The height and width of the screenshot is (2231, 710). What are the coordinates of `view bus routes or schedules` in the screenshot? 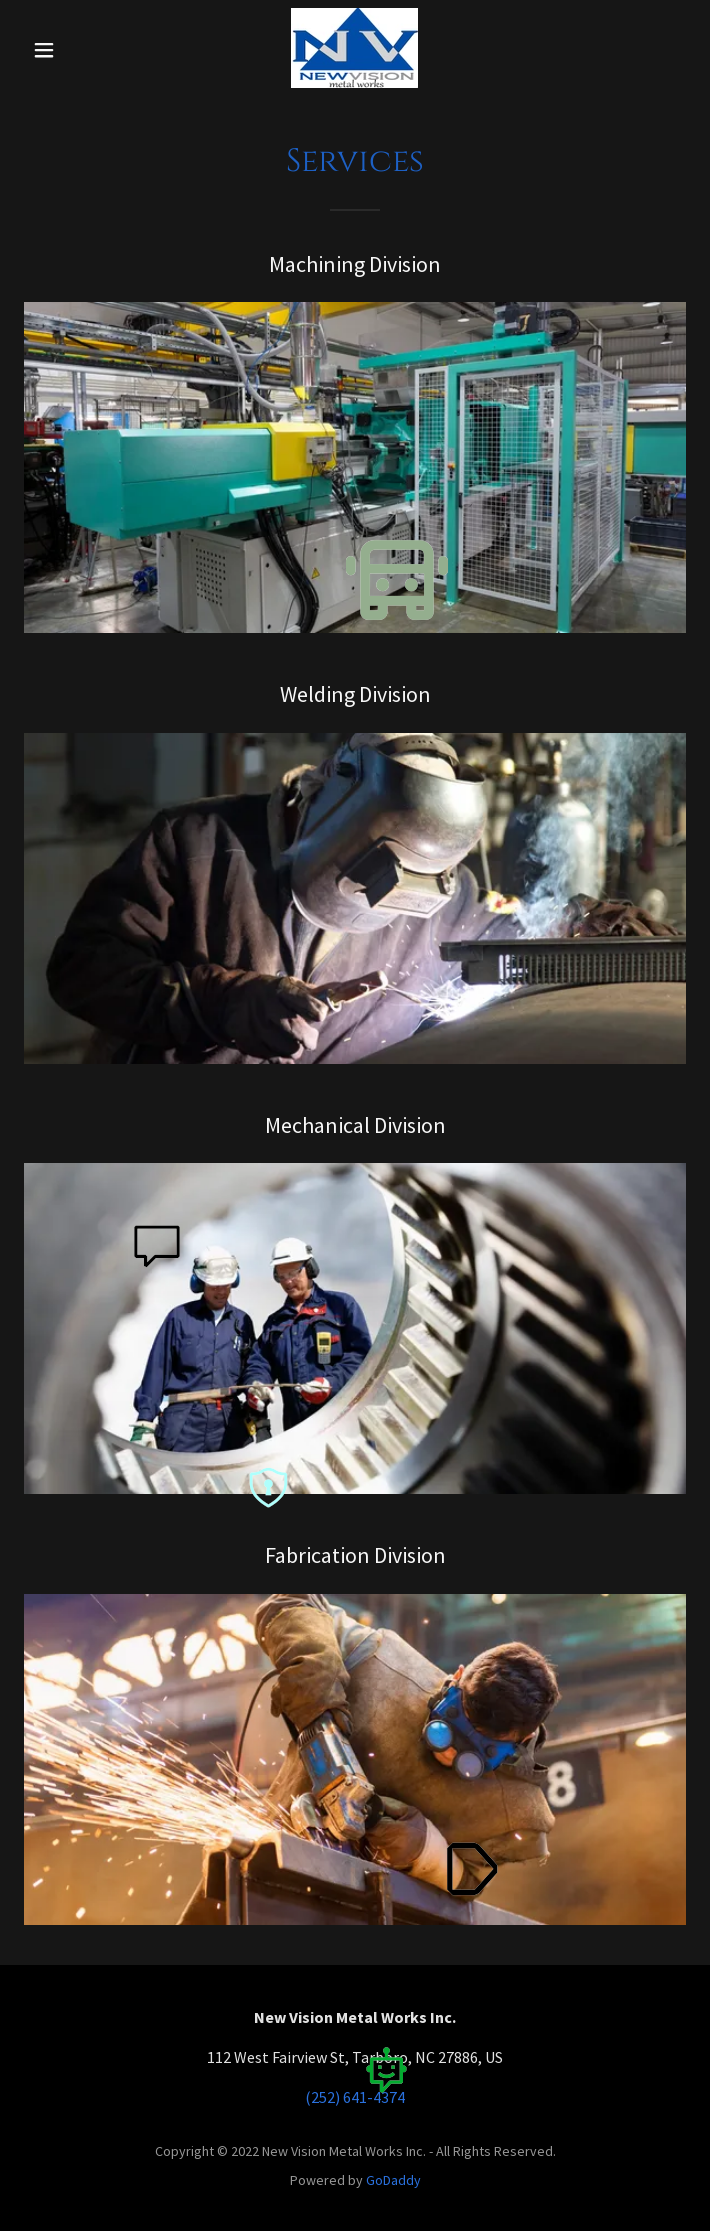 It's located at (397, 580).